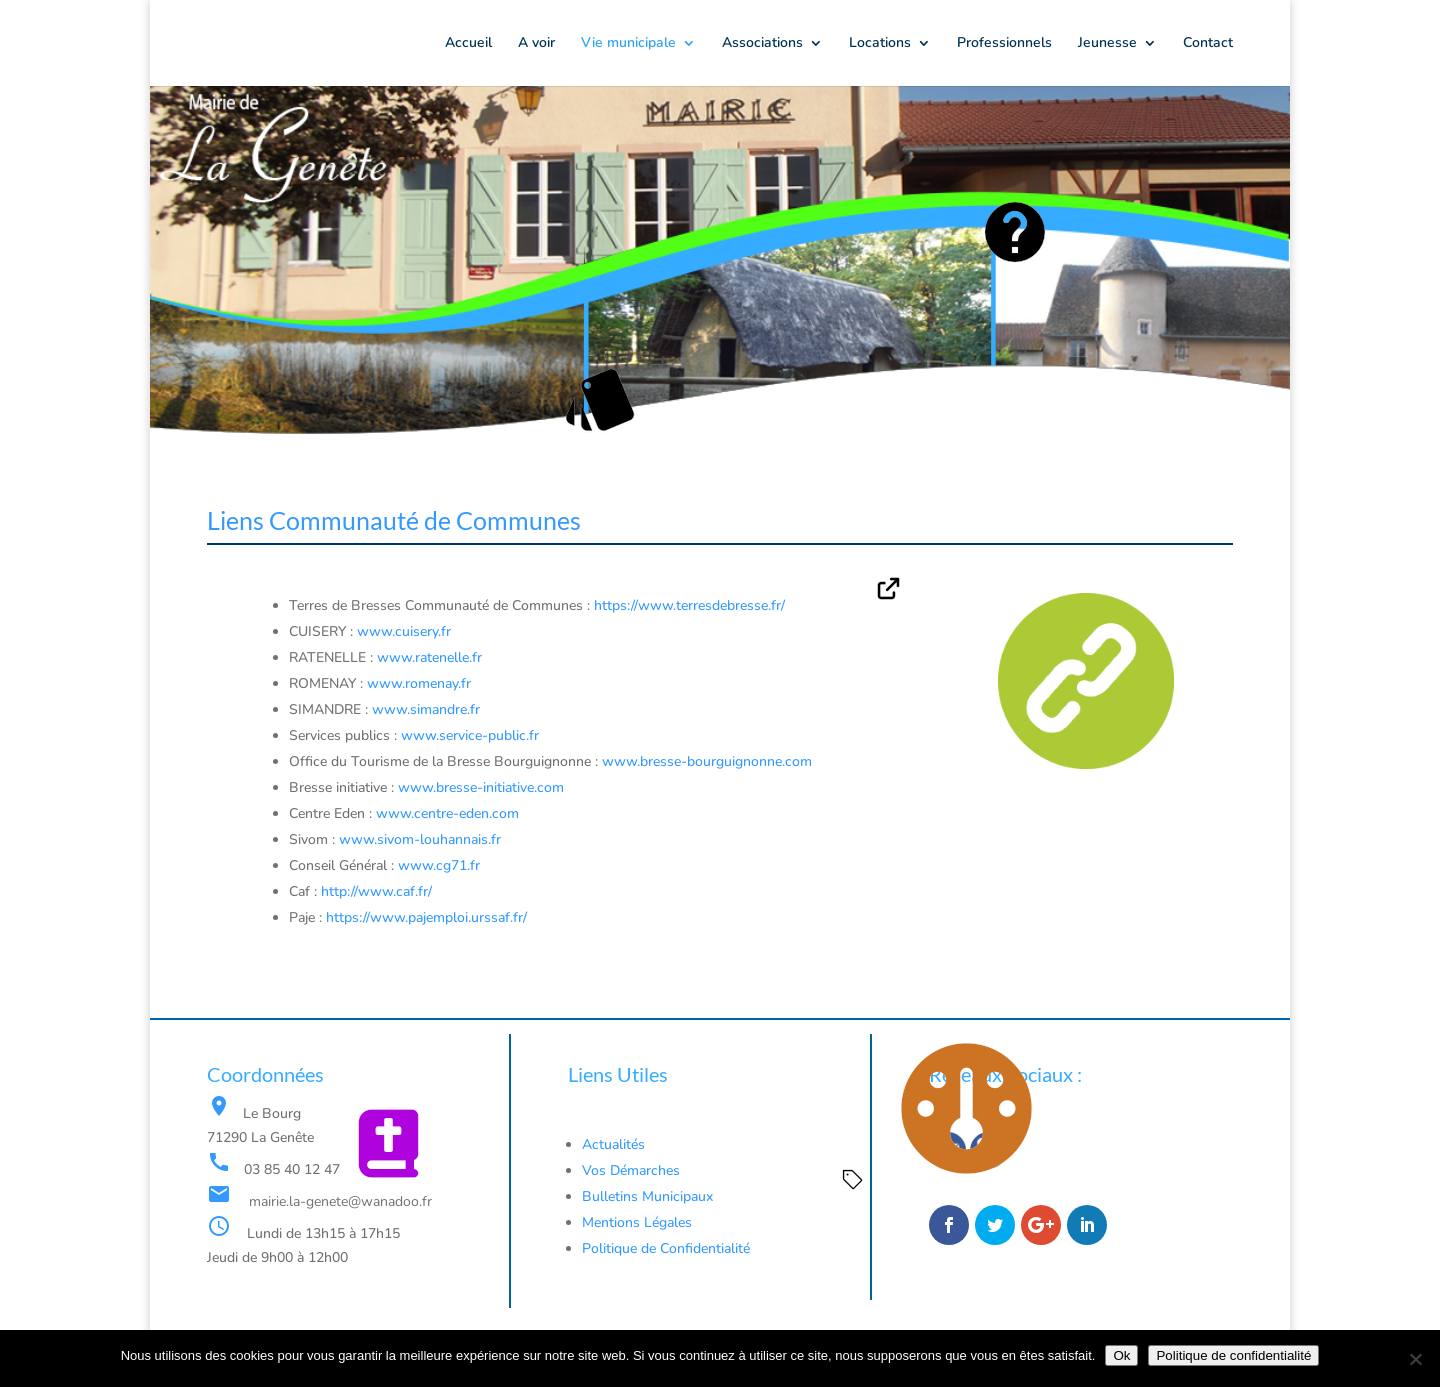 This screenshot has width=1440, height=1387. I want to click on open link in a new tab or window, so click(888, 588).